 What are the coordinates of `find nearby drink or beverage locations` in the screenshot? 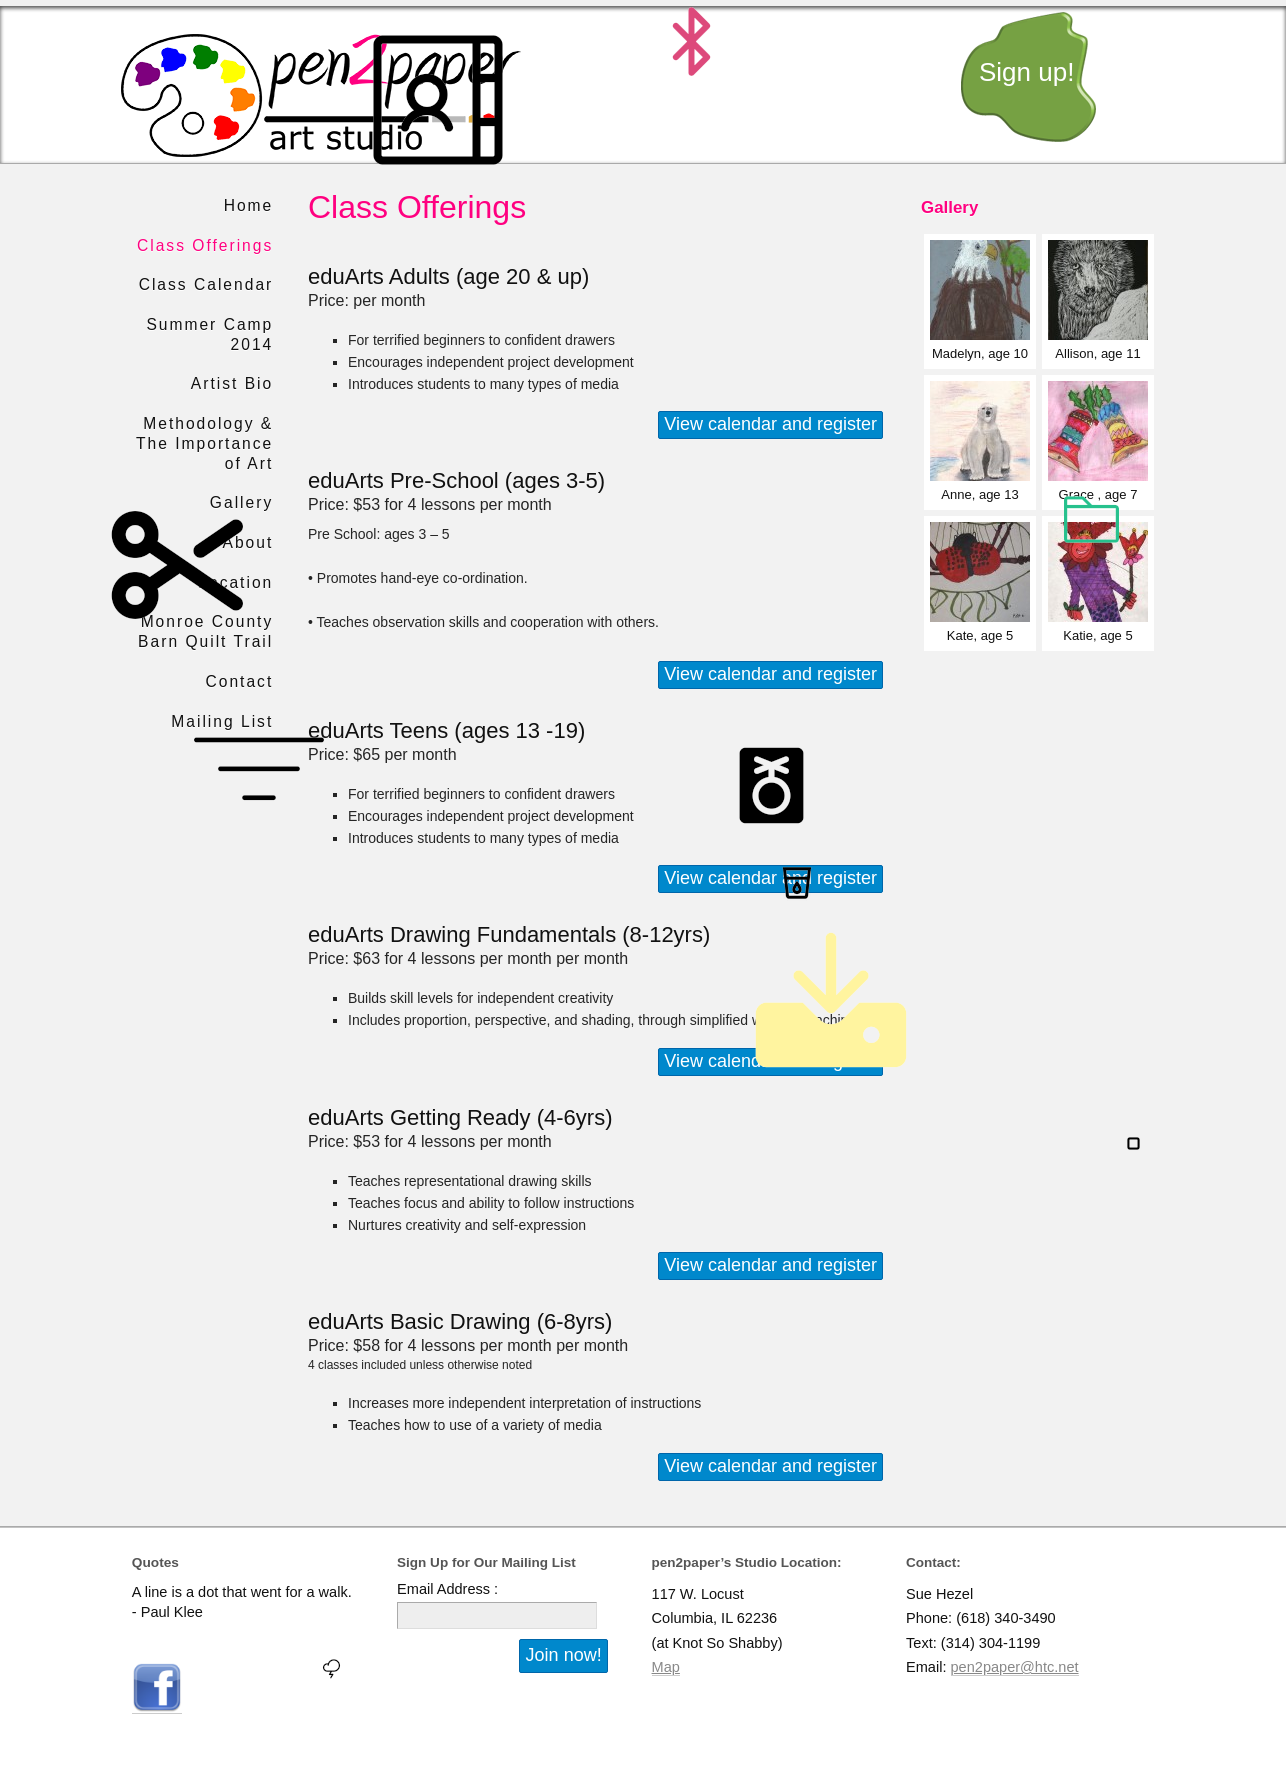 It's located at (797, 883).